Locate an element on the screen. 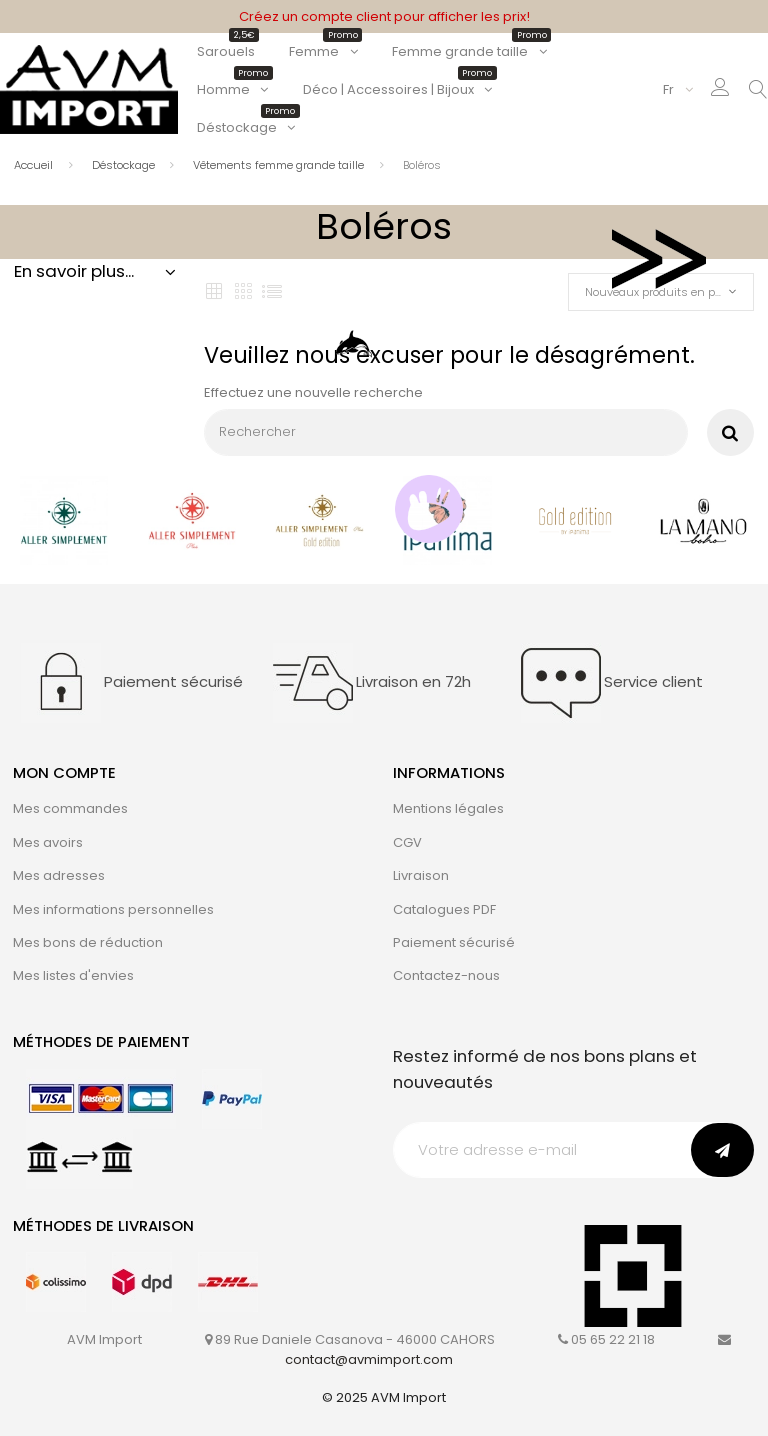 This screenshot has width=768, height=1436. cobalt app or service logo is located at coordinates (659, 259).